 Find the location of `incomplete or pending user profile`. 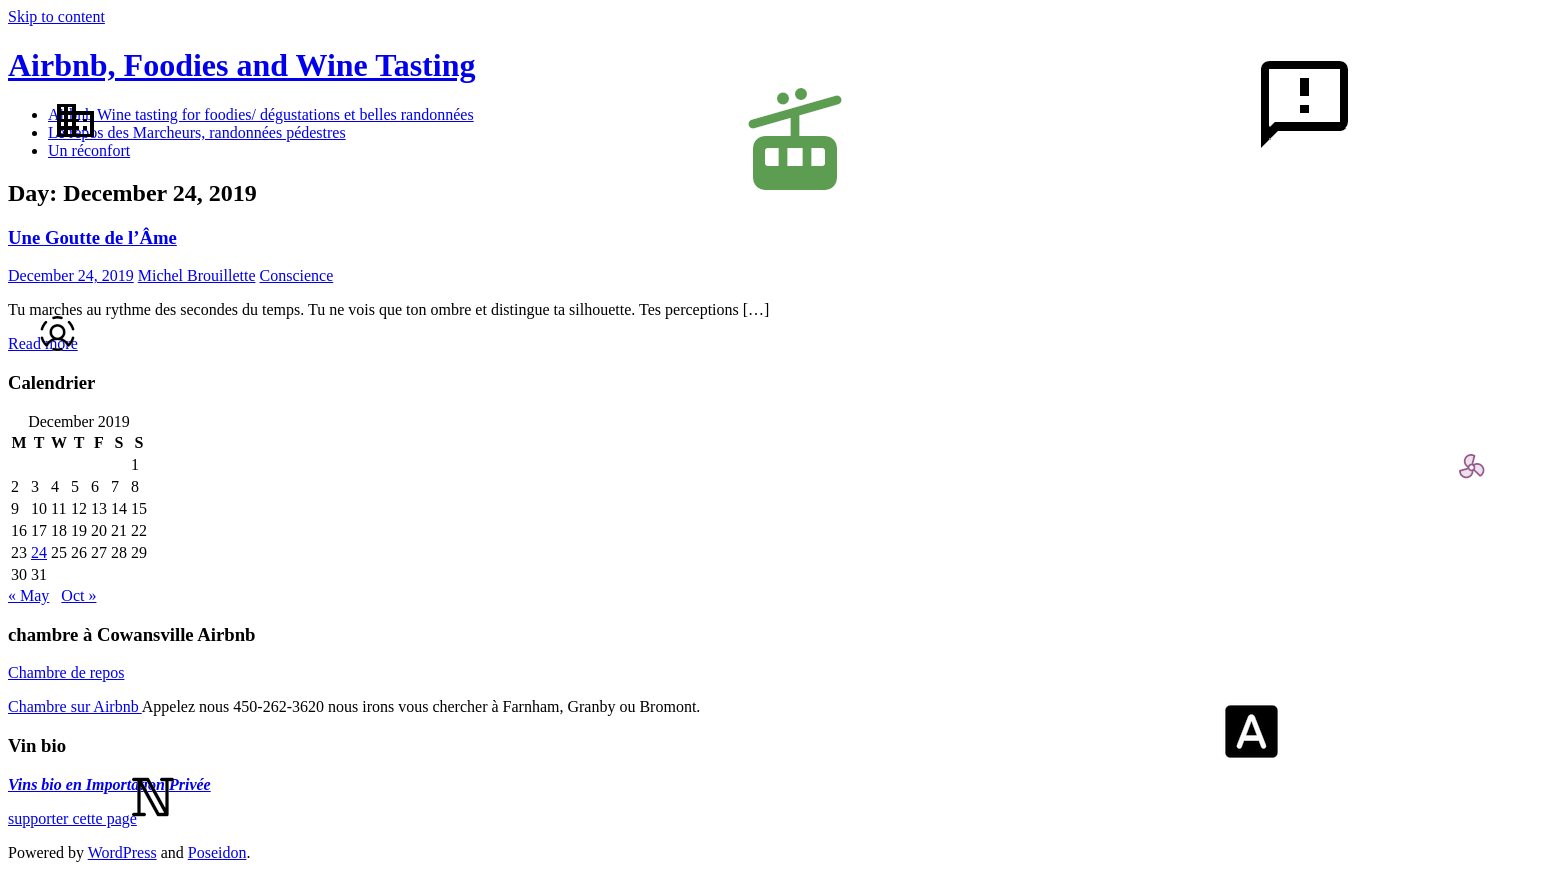

incomplete or pending user profile is located at coordinates (57, 333).